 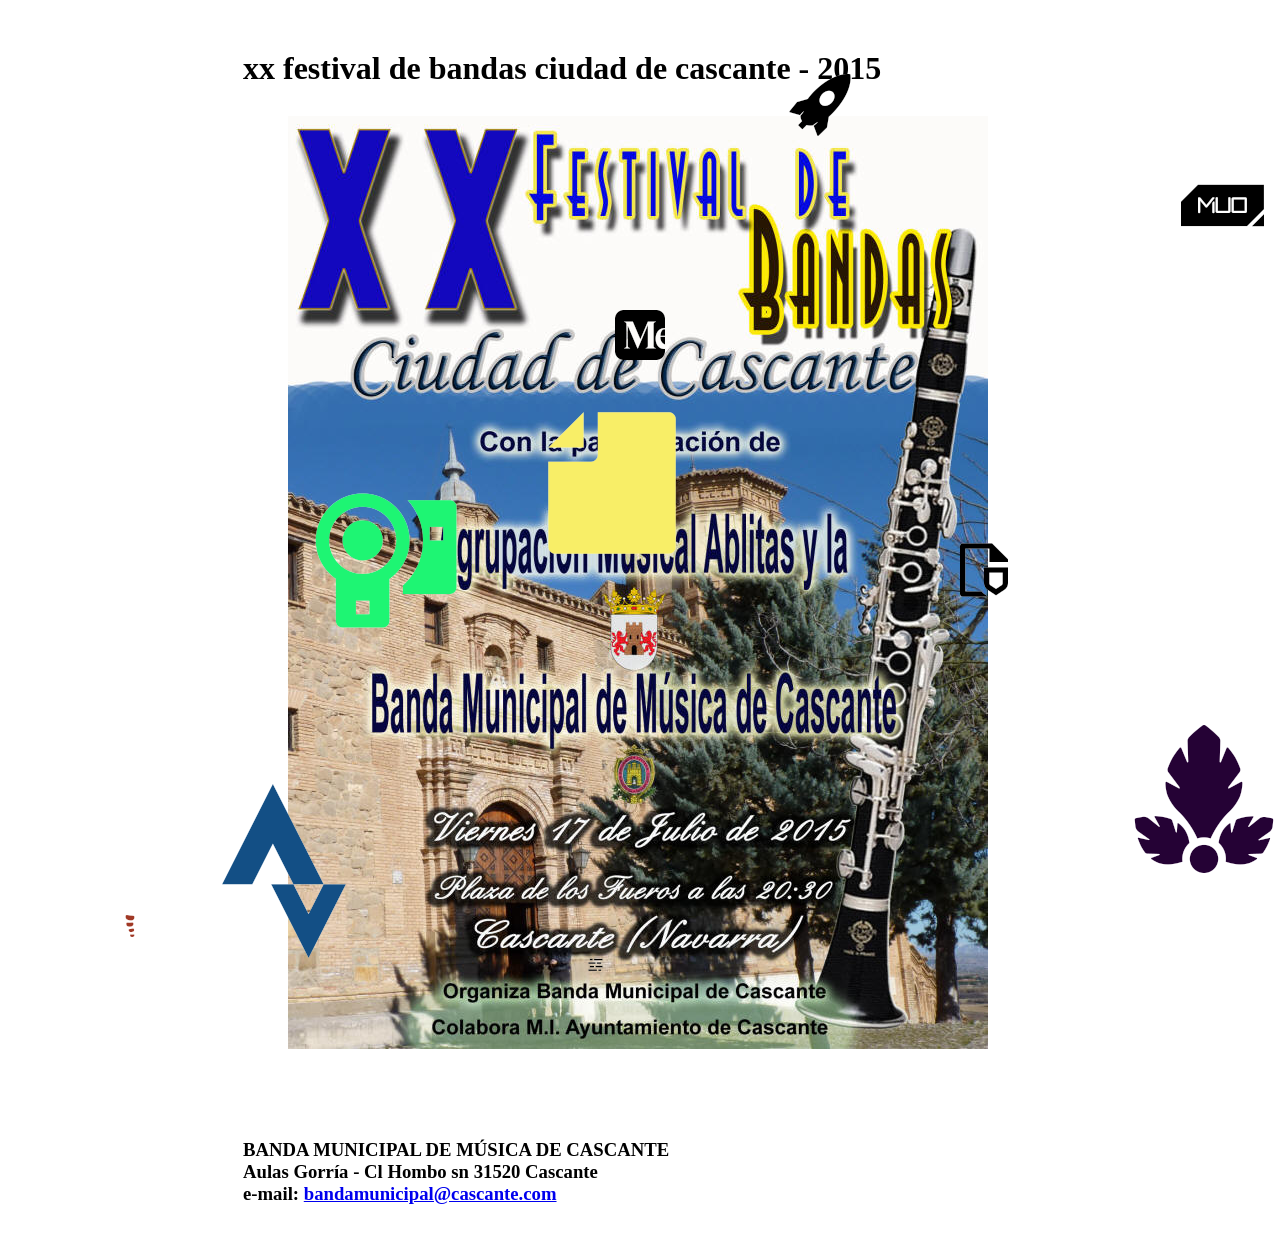 I want to click on parse.ly logo, so click(x=1204, y=799).